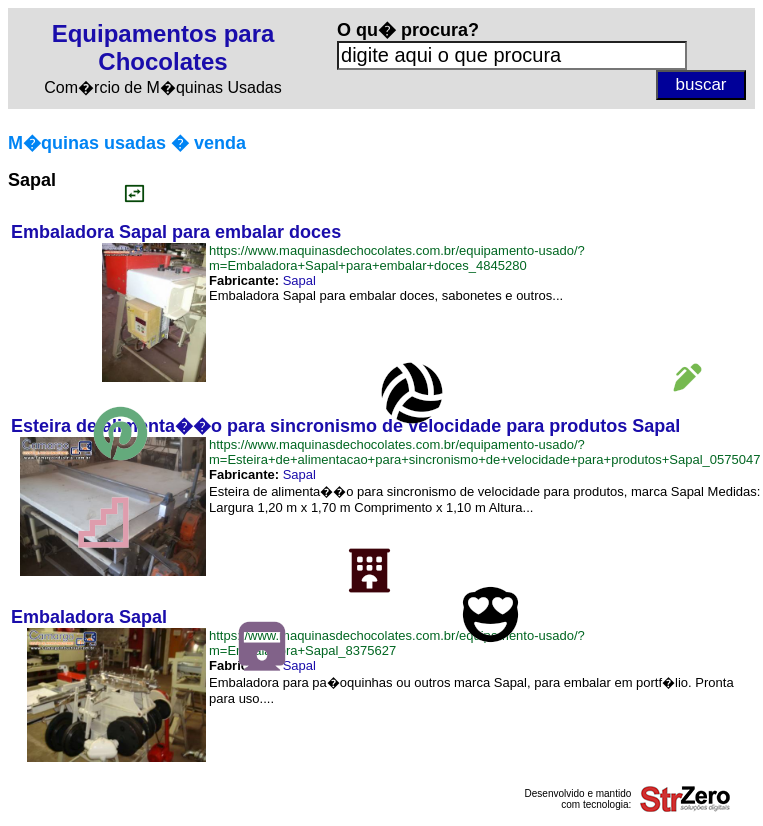 The height and width of the screenshot is (826, 763). What do you see at coordinates (262, 645) in the screenshot?
I see `view train schedules or routes` at bounding box center [262, 645].